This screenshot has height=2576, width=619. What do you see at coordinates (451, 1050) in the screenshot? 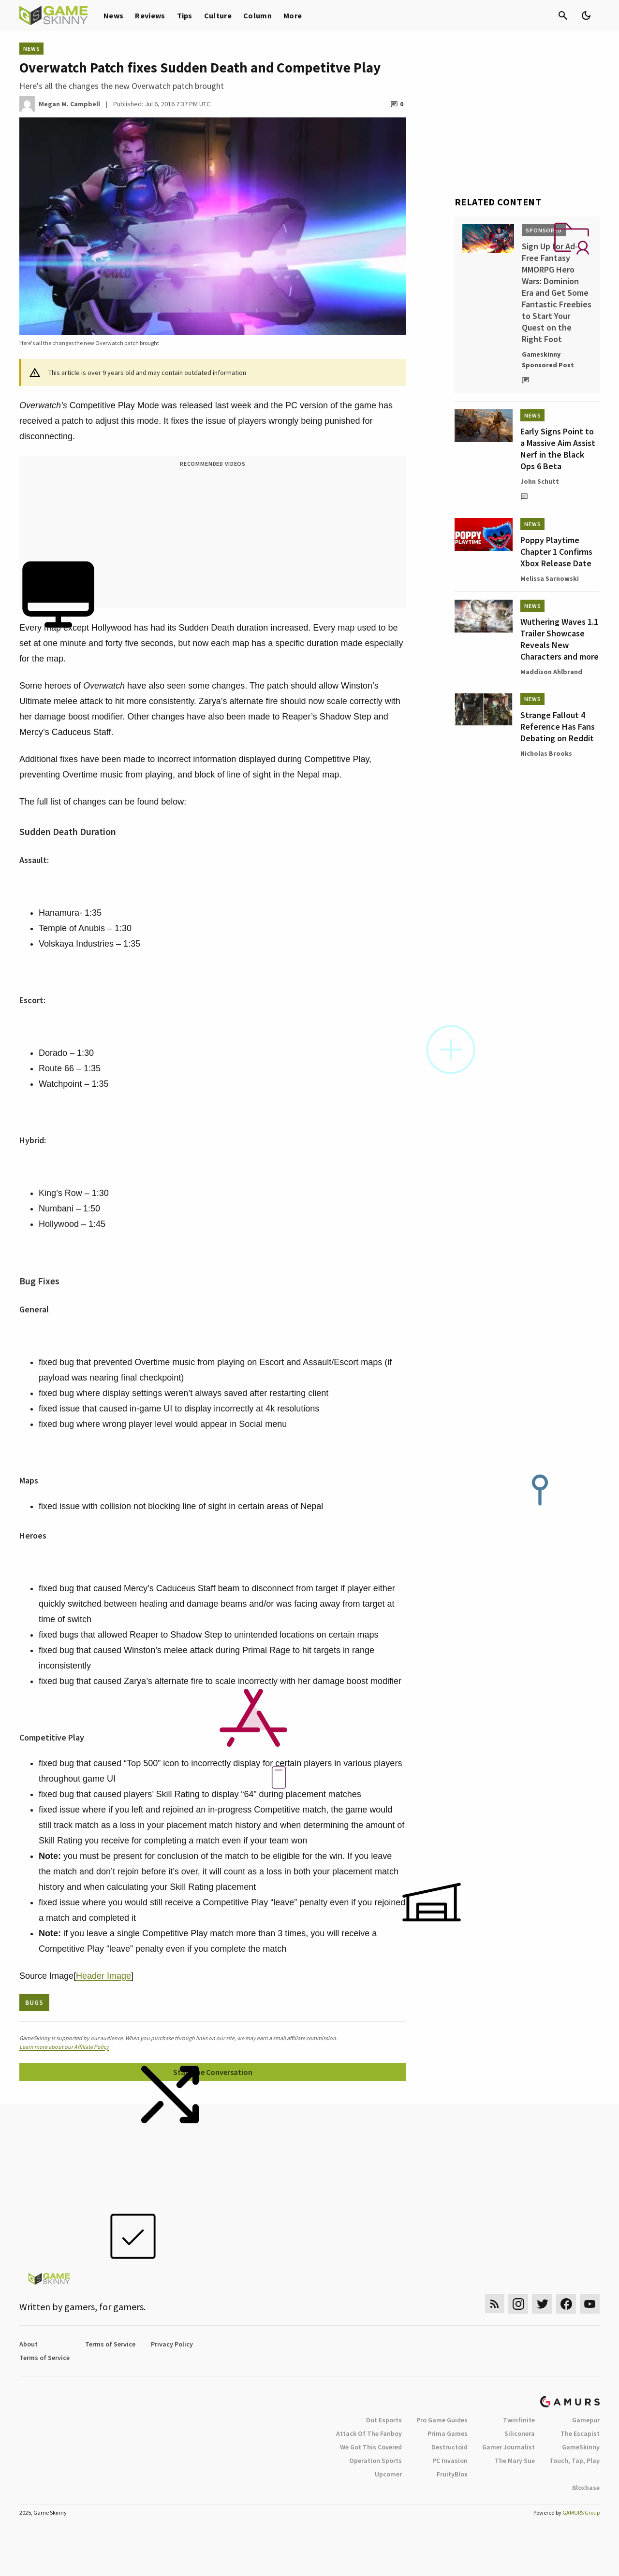
I see `add a new item` at bounding box center [451, 1050].